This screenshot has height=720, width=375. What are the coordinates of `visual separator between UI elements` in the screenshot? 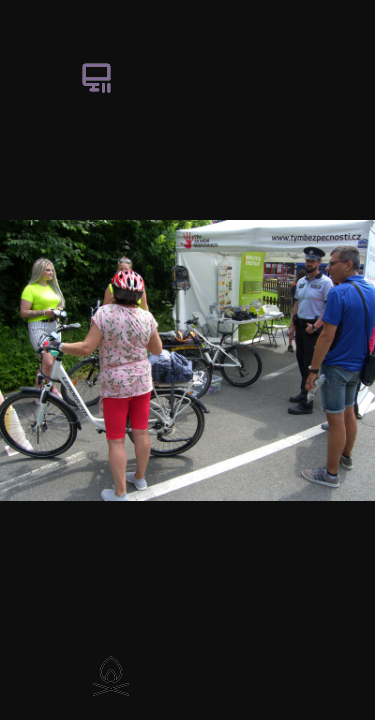 It's located at (38, 435).